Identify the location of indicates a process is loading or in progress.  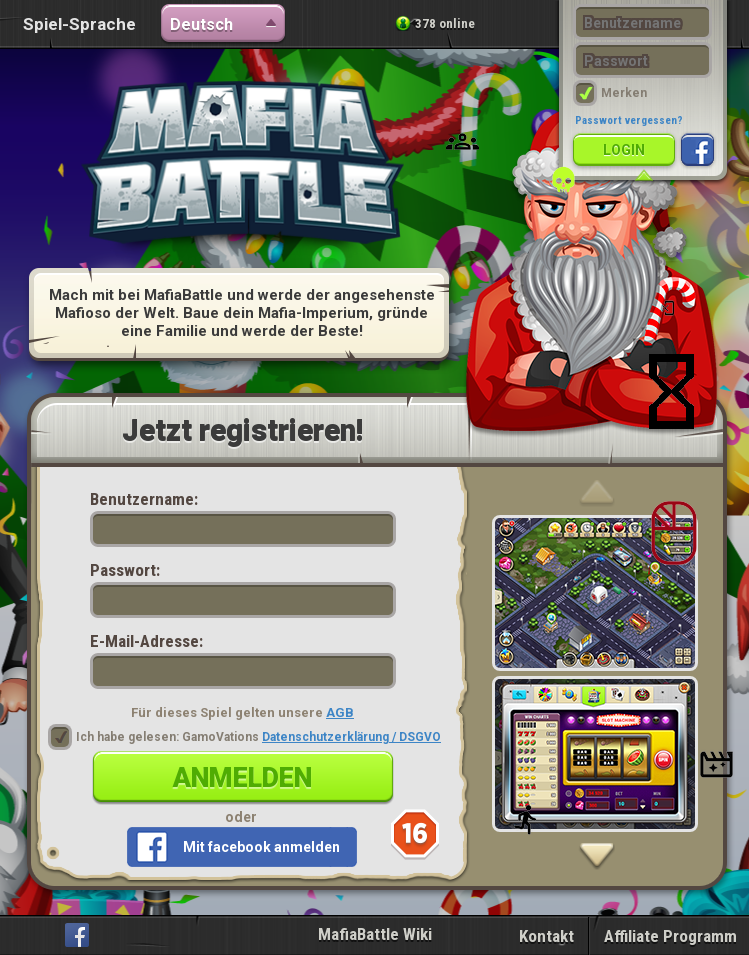
(671, 391).